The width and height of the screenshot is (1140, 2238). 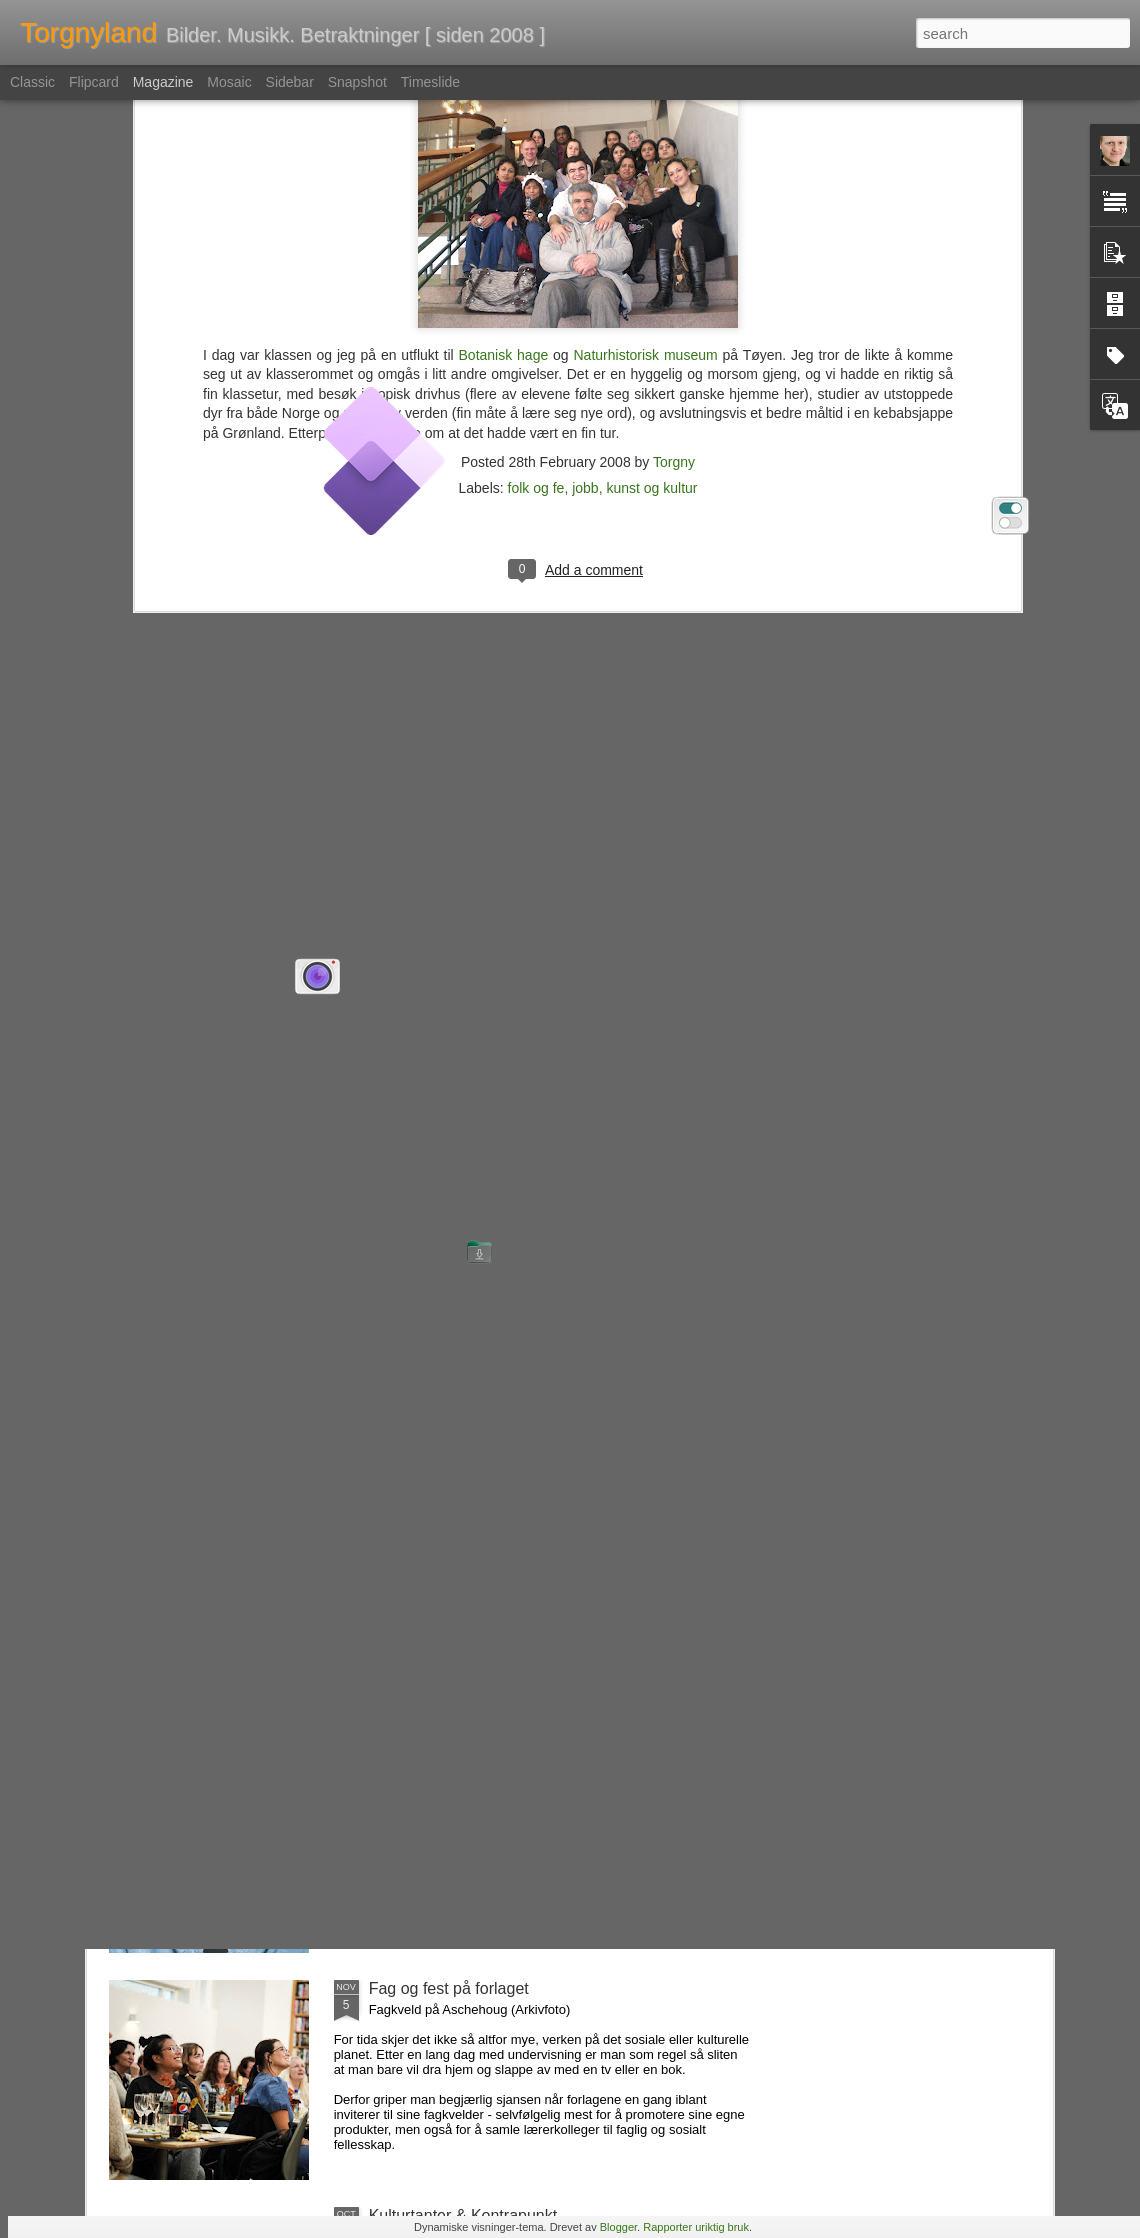 I want to click on open webcamoid camera application, so click(x=317, y=976).